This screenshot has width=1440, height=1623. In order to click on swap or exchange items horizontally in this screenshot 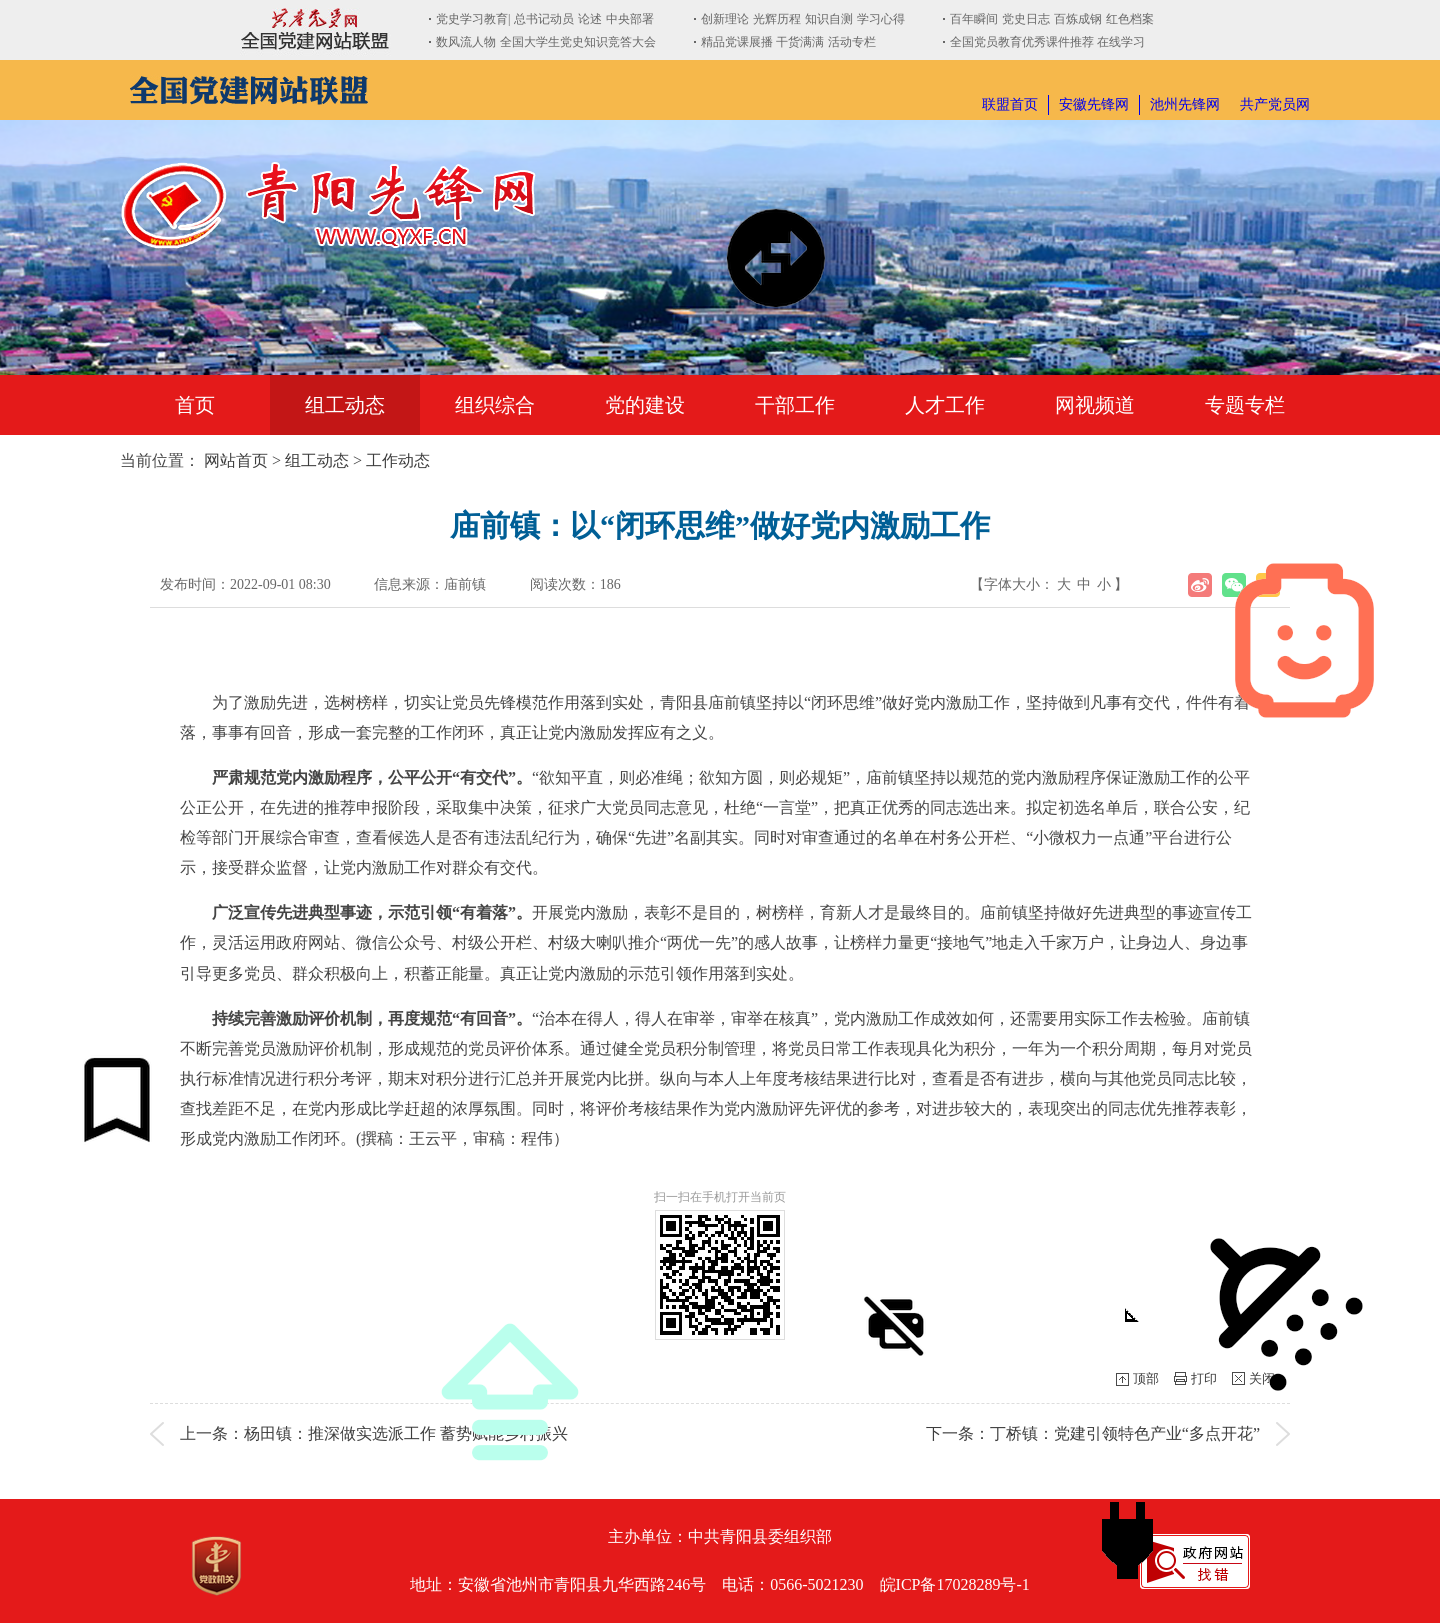, I will do `click(776, 258)`.